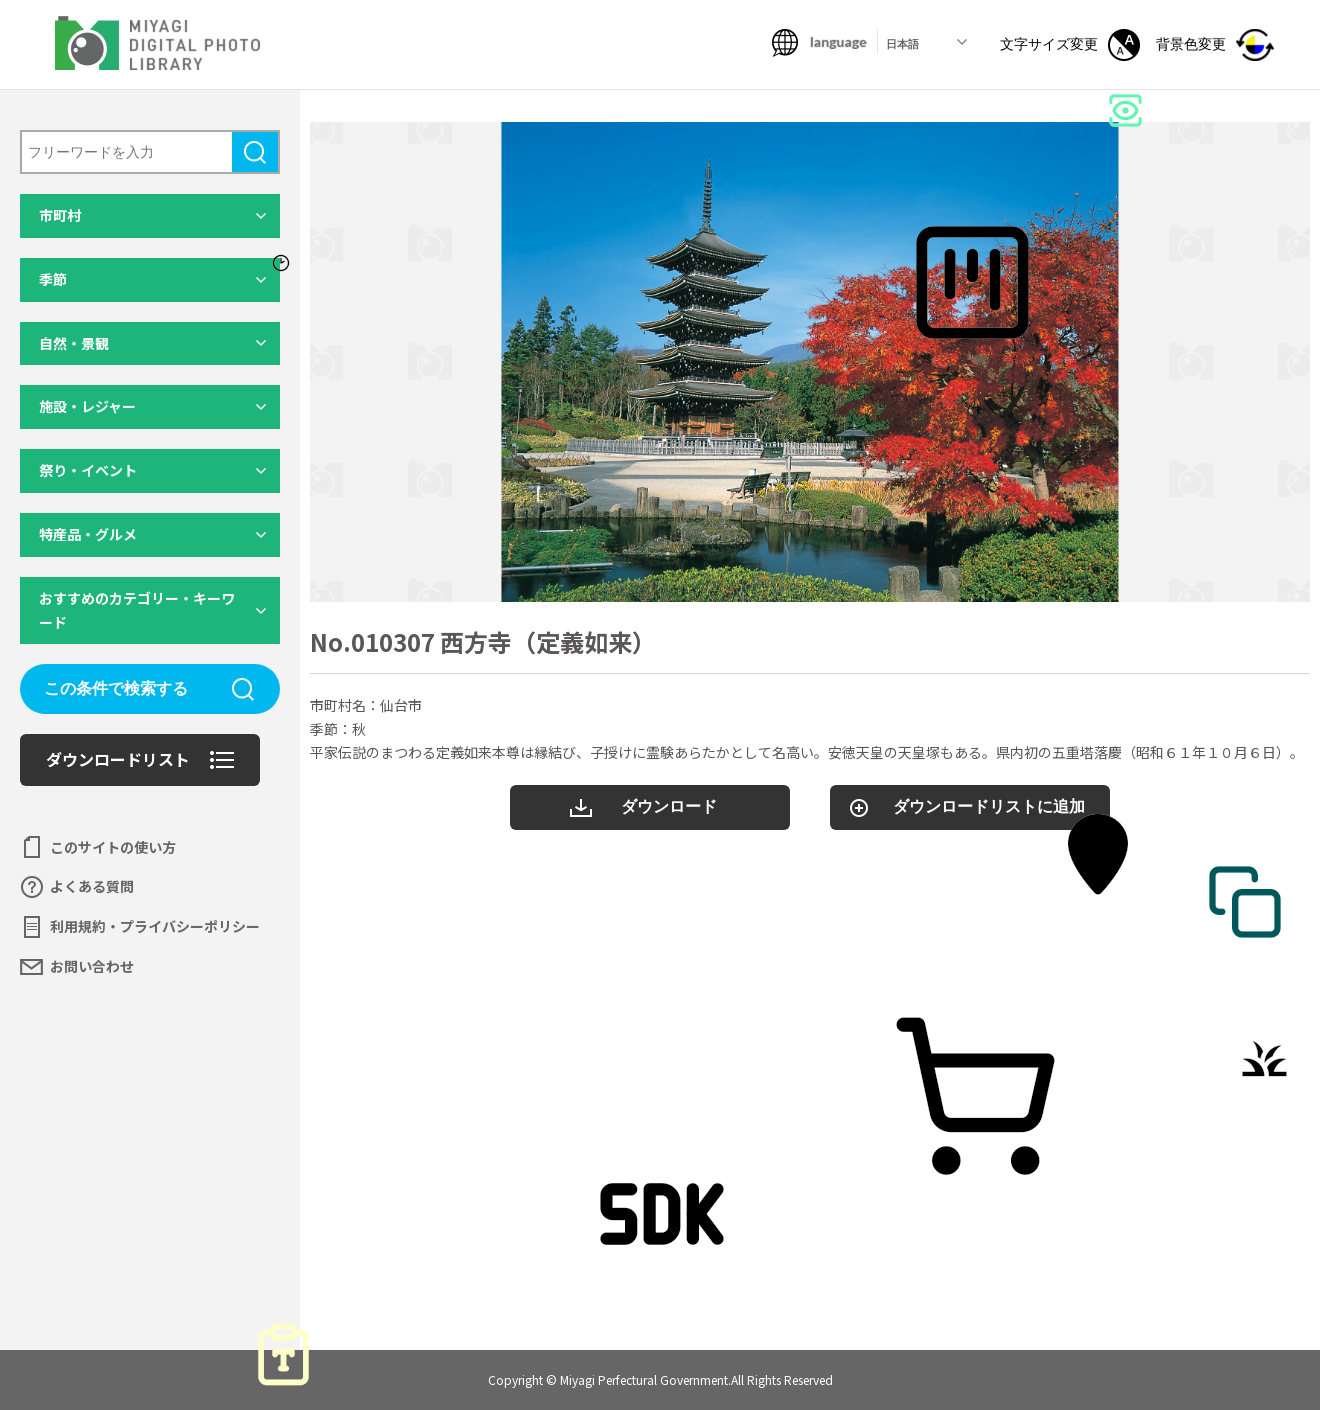 The width and height of the screenshot is (1320, 1410). Describe the element at coordinates (283, 1354) in the screenshot. I see `paste as plain text` at that location.